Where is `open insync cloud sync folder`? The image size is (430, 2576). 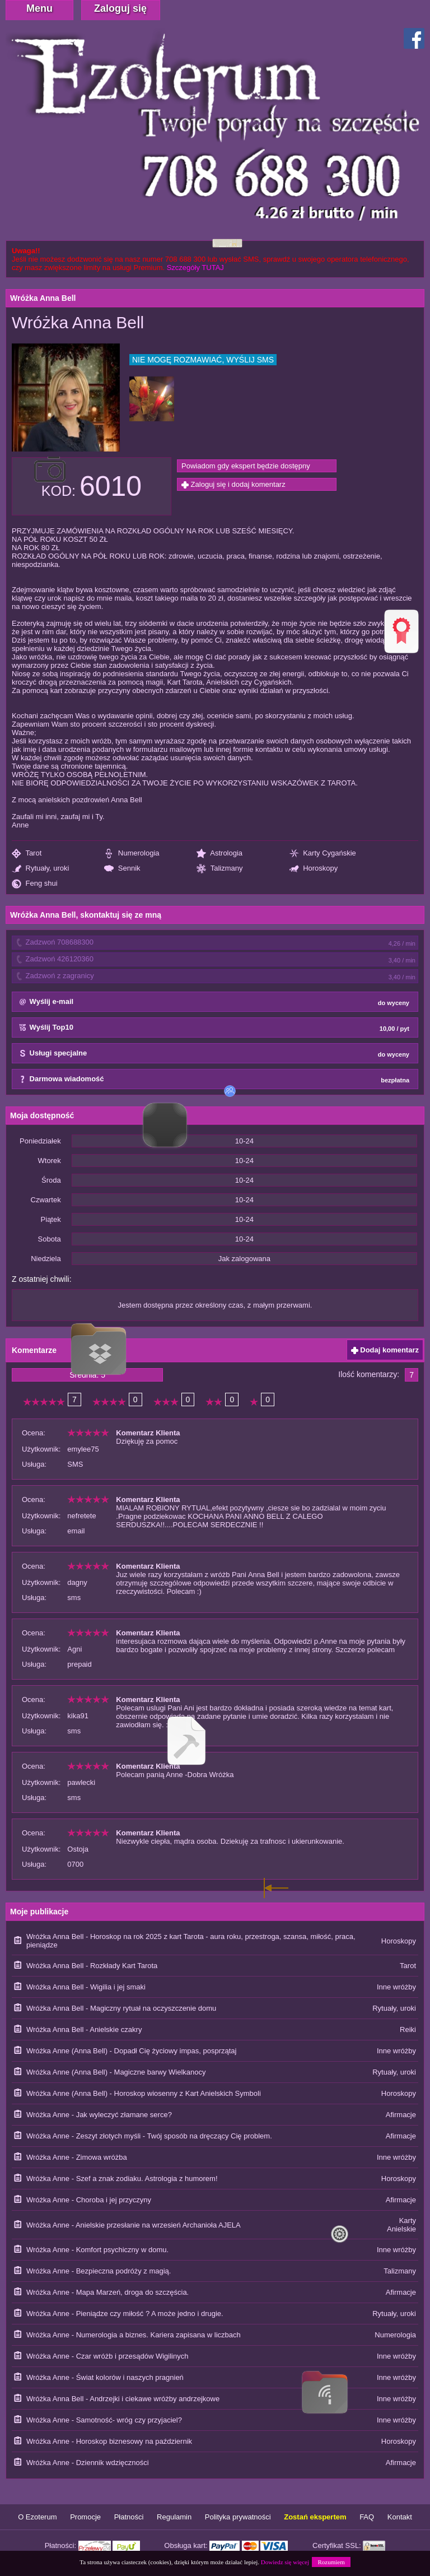
open insync cloud sync folder is located at coordinates (325, 2392).